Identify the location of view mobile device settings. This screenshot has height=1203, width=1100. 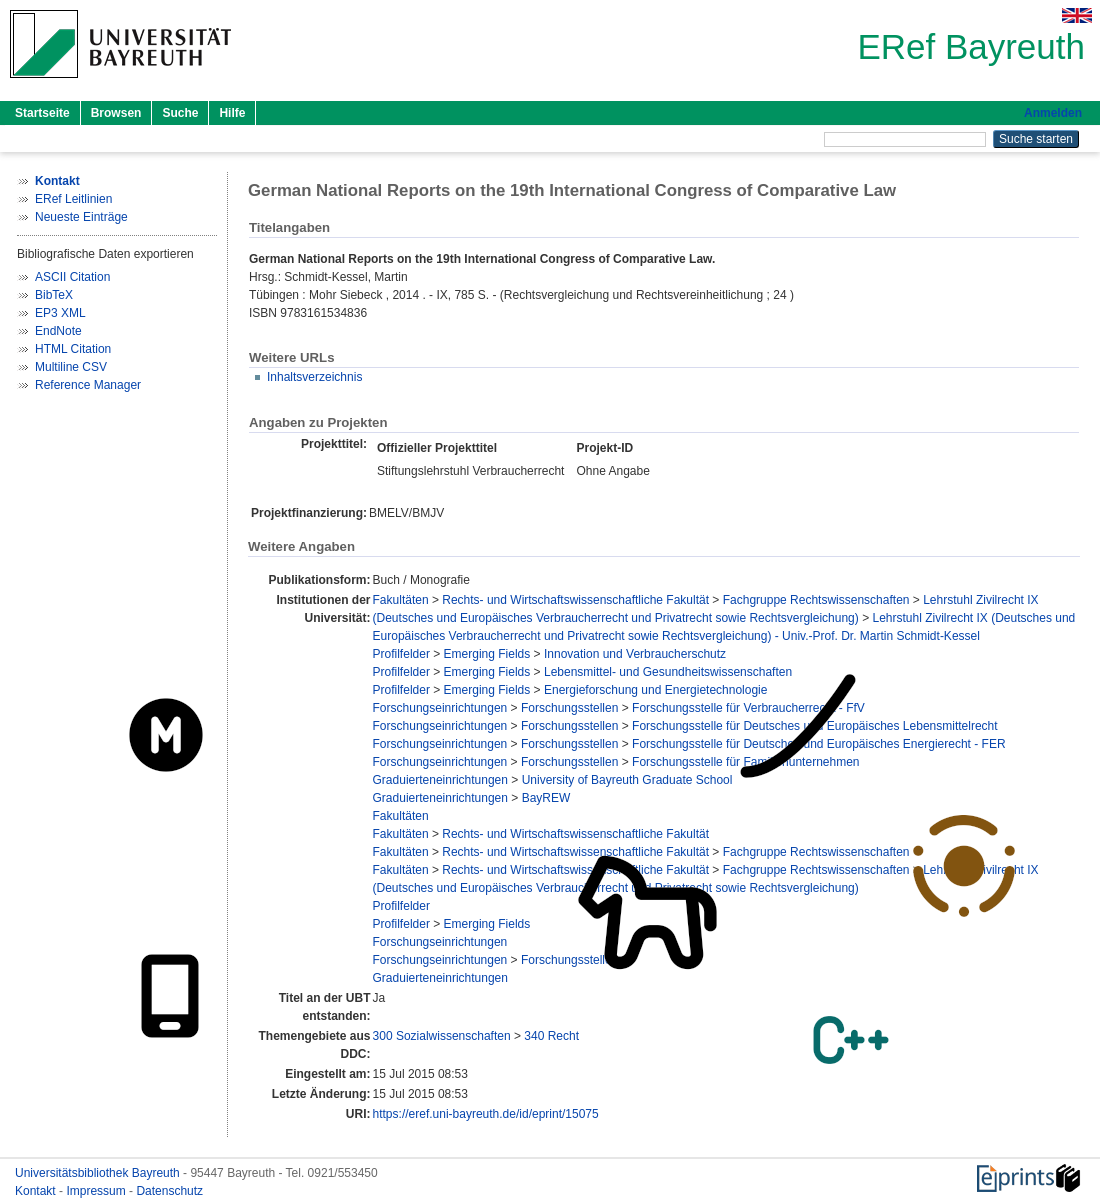
(170, 996).